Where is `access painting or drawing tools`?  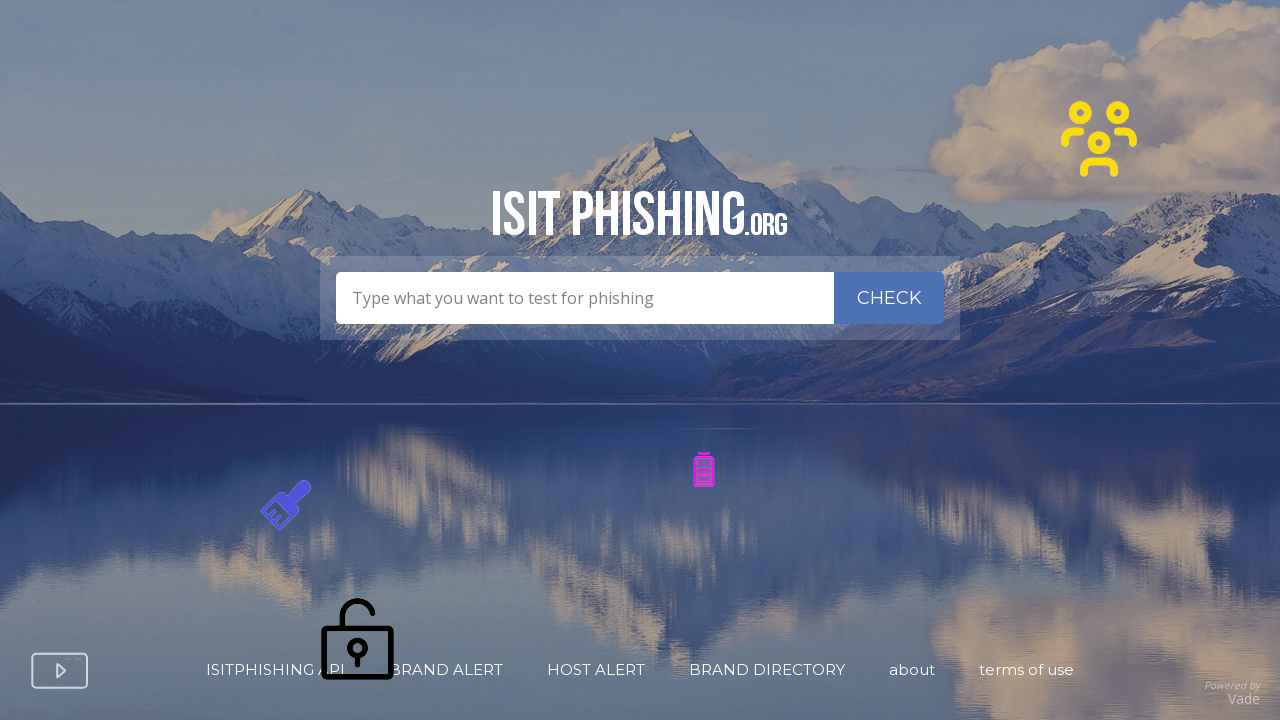 access painting or drawing tools is located at coordinates (286, 504).